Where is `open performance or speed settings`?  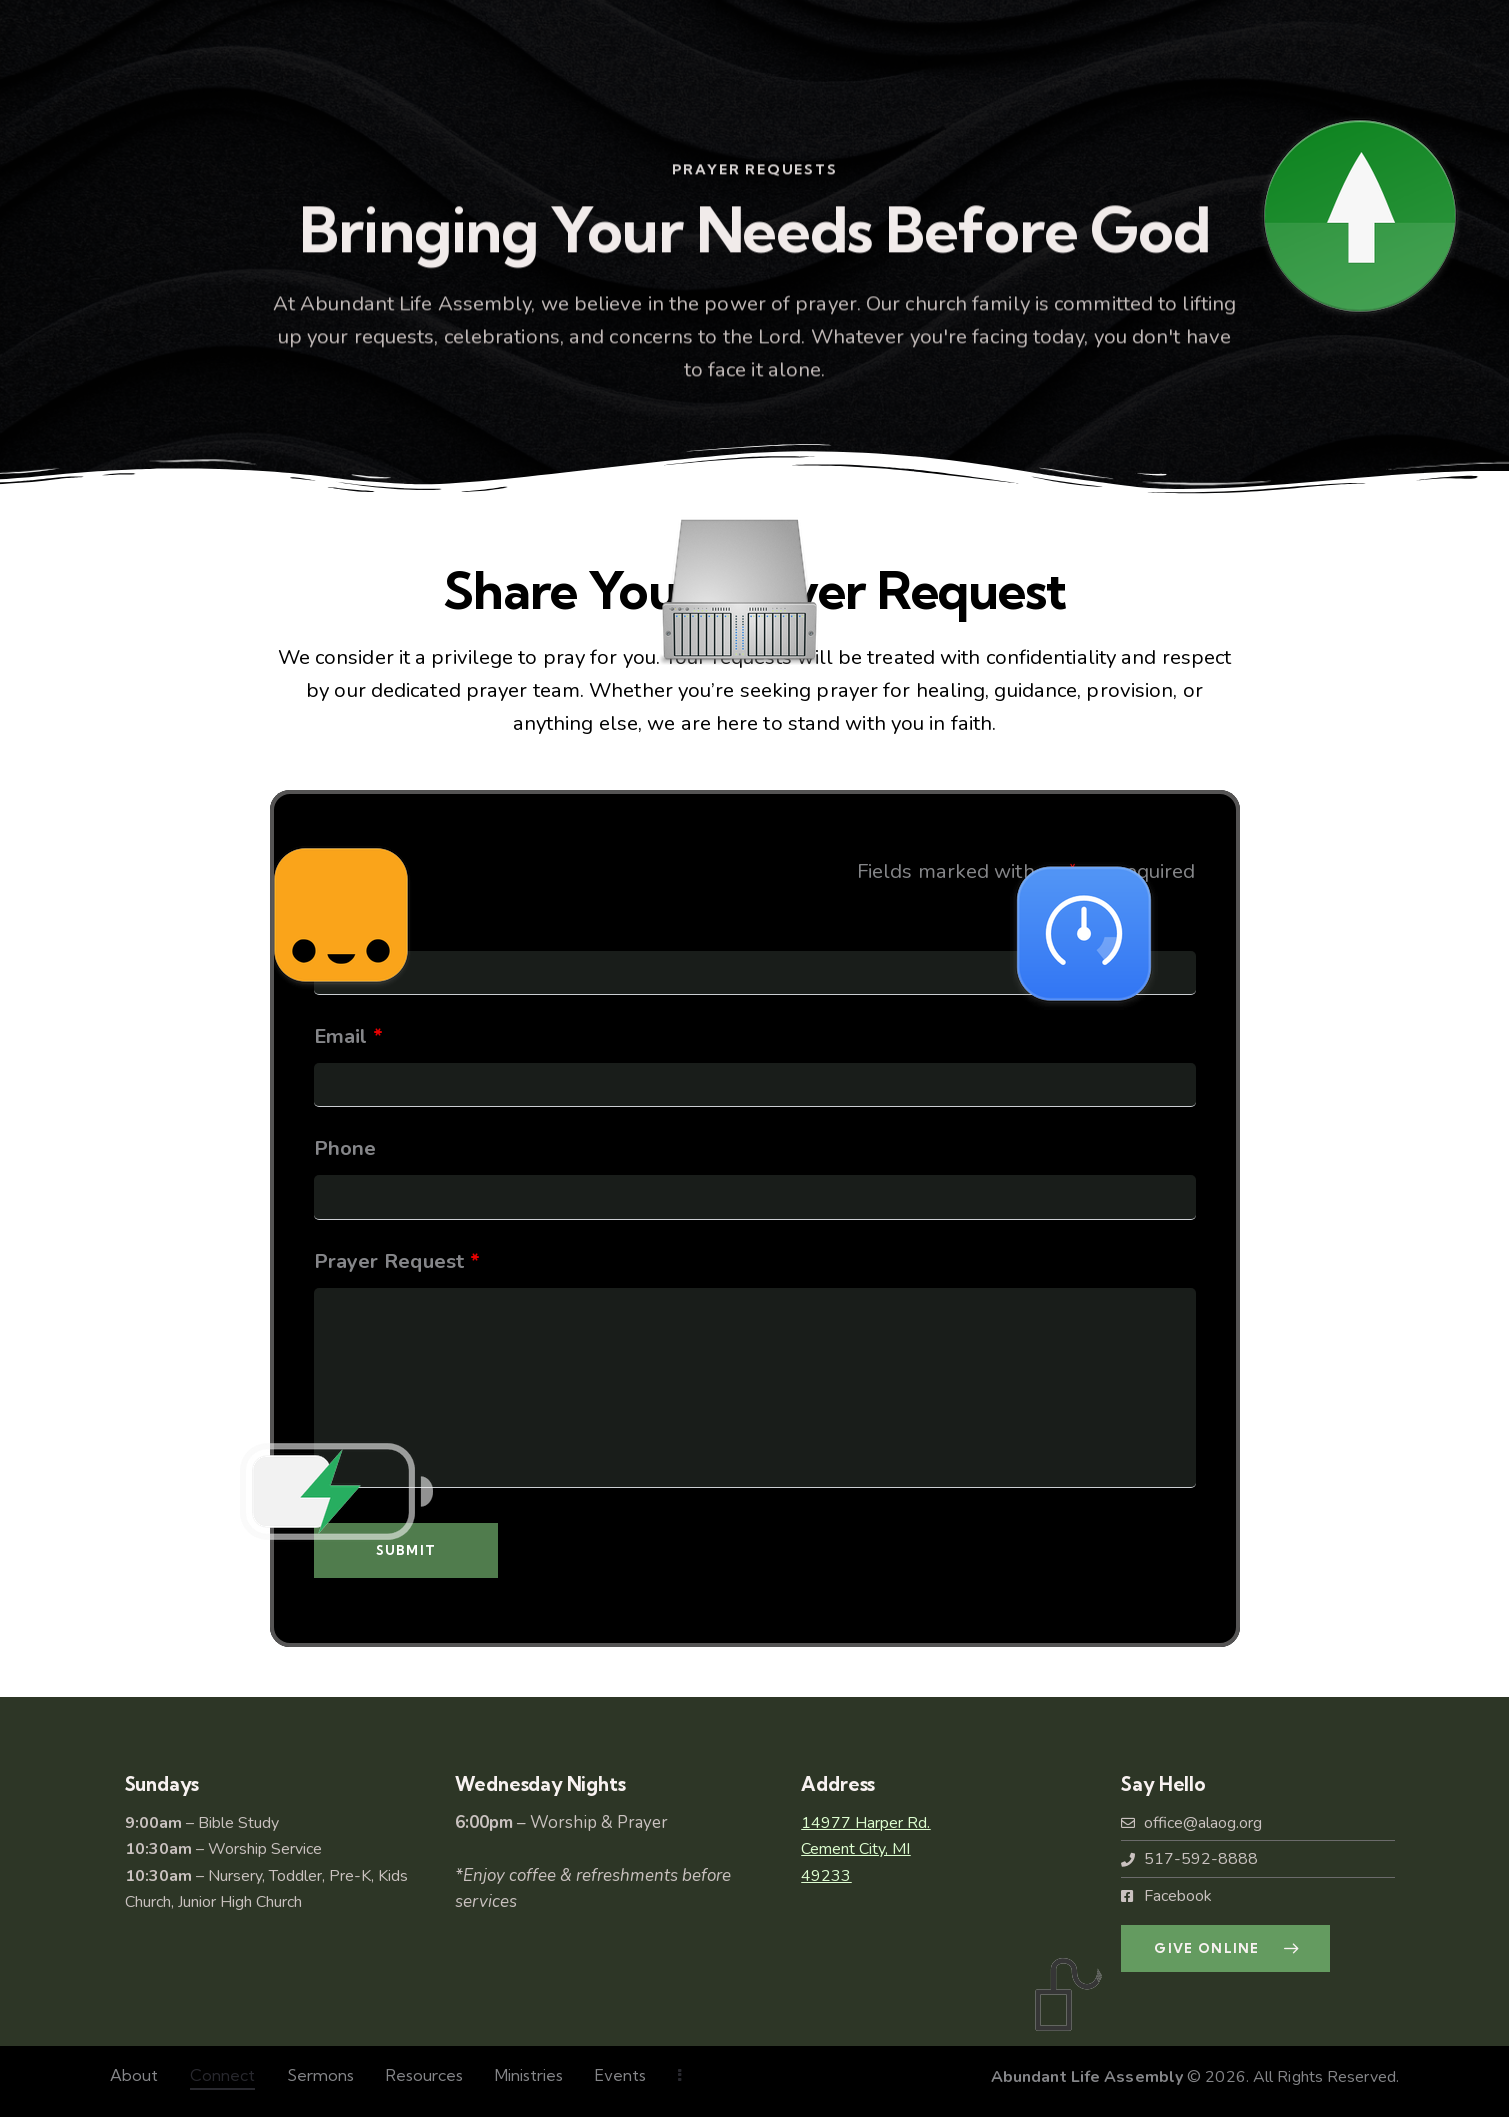
open performance or speed settings is located at coordinates (1084, 936).